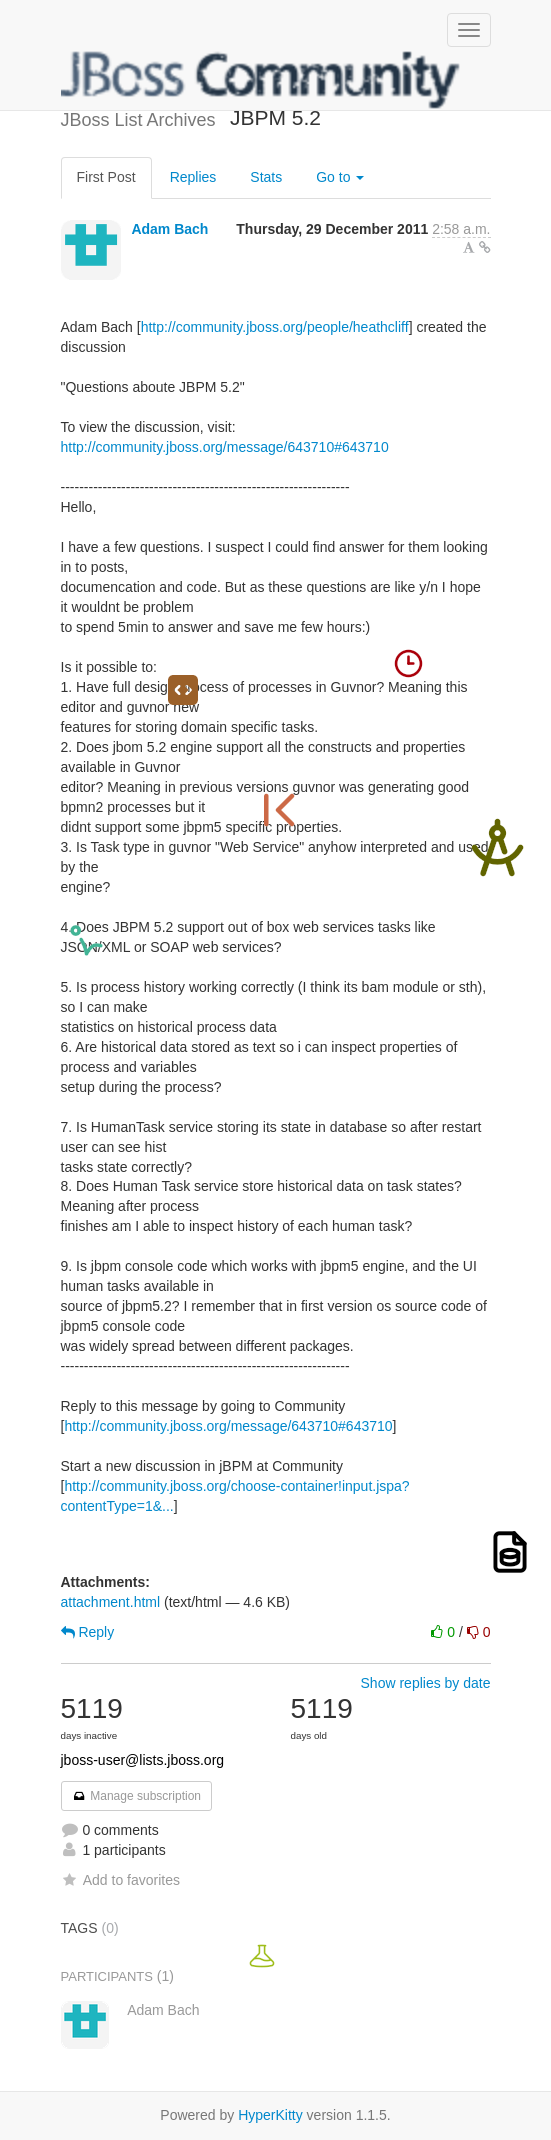 The height and width of the screenshot is (2140, 551). Describe the element at coordinates (497, 847) in the screenshot. I see `access geometry or drawing tools` at that location.